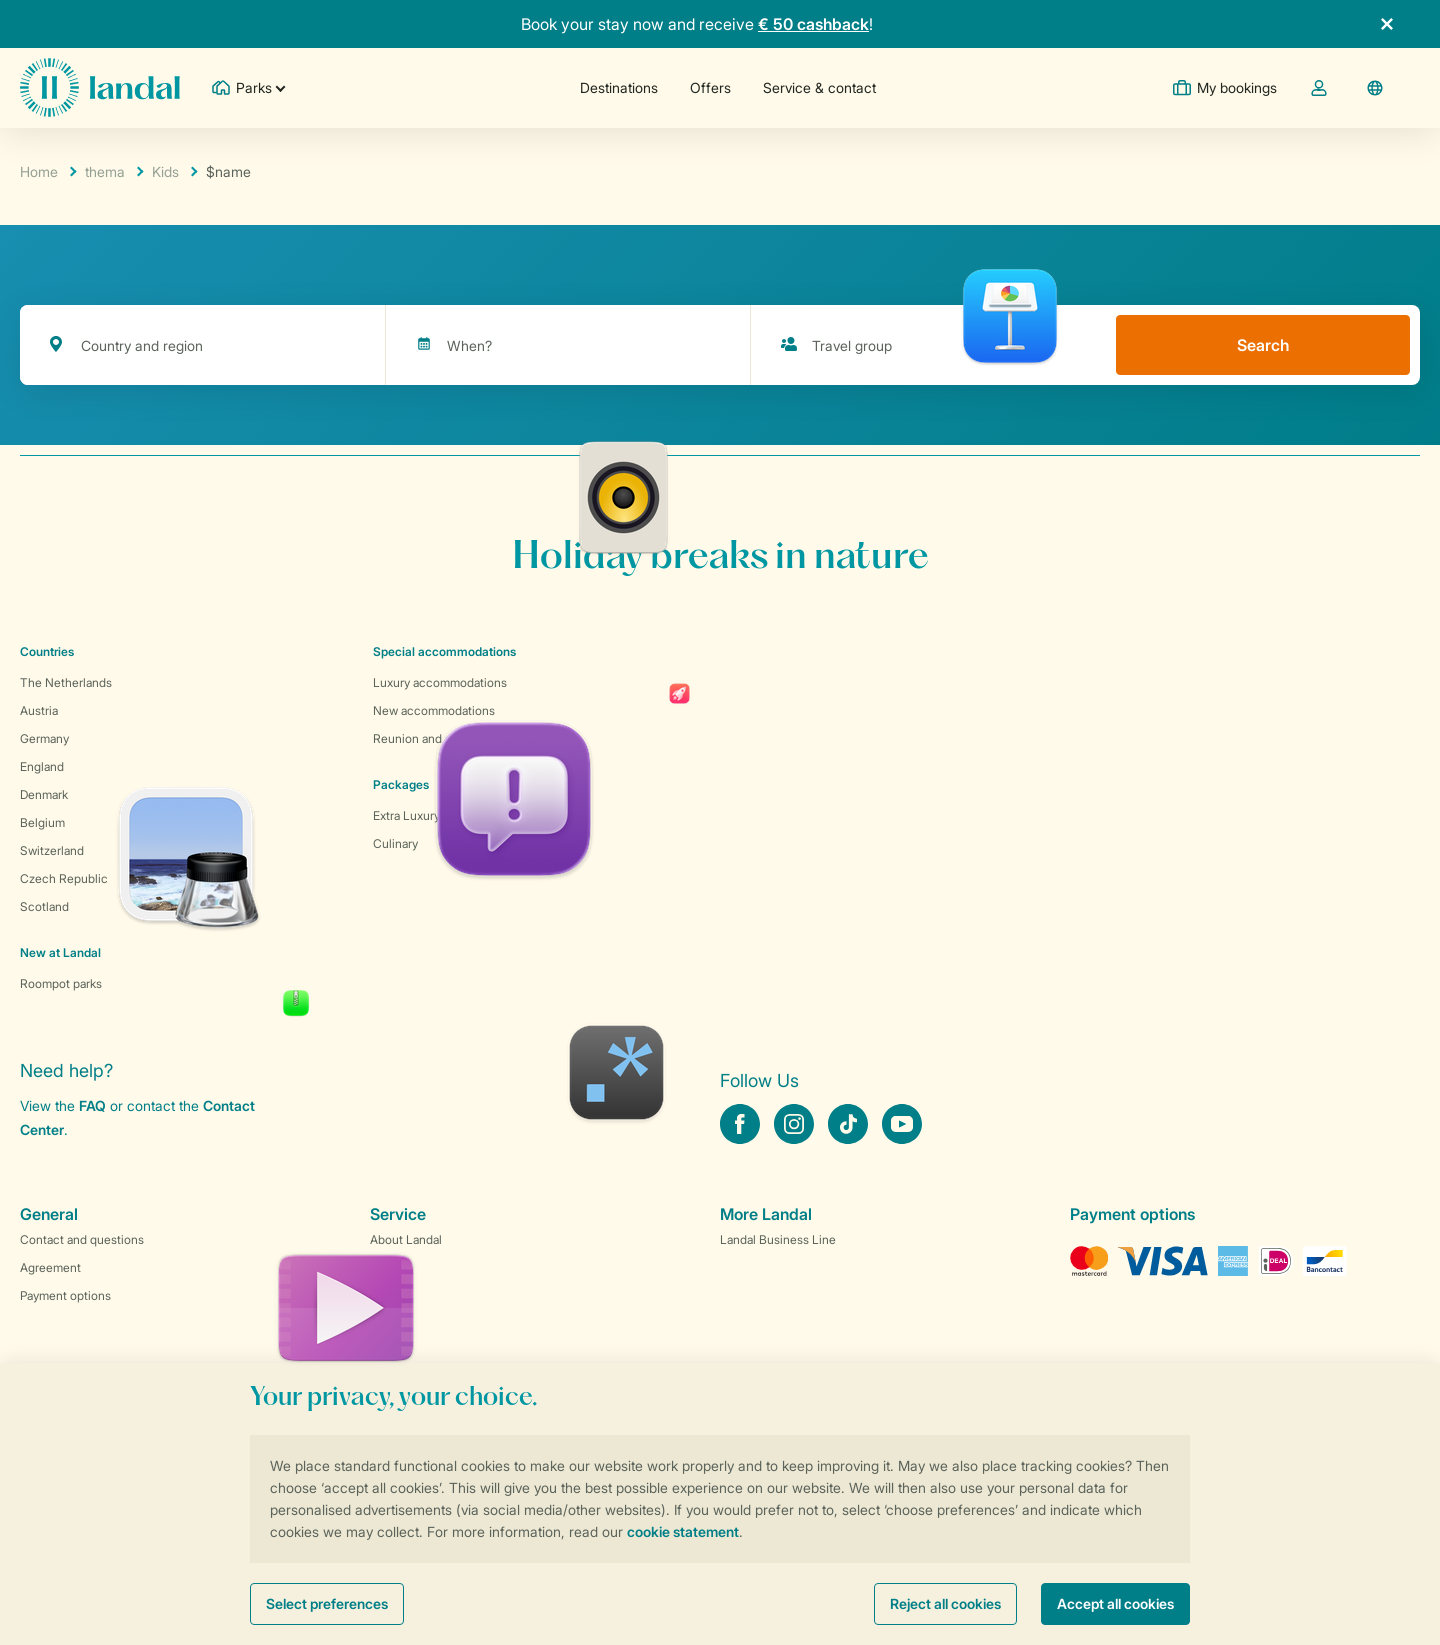  I want to click on launch the games app, so click(679, 693).